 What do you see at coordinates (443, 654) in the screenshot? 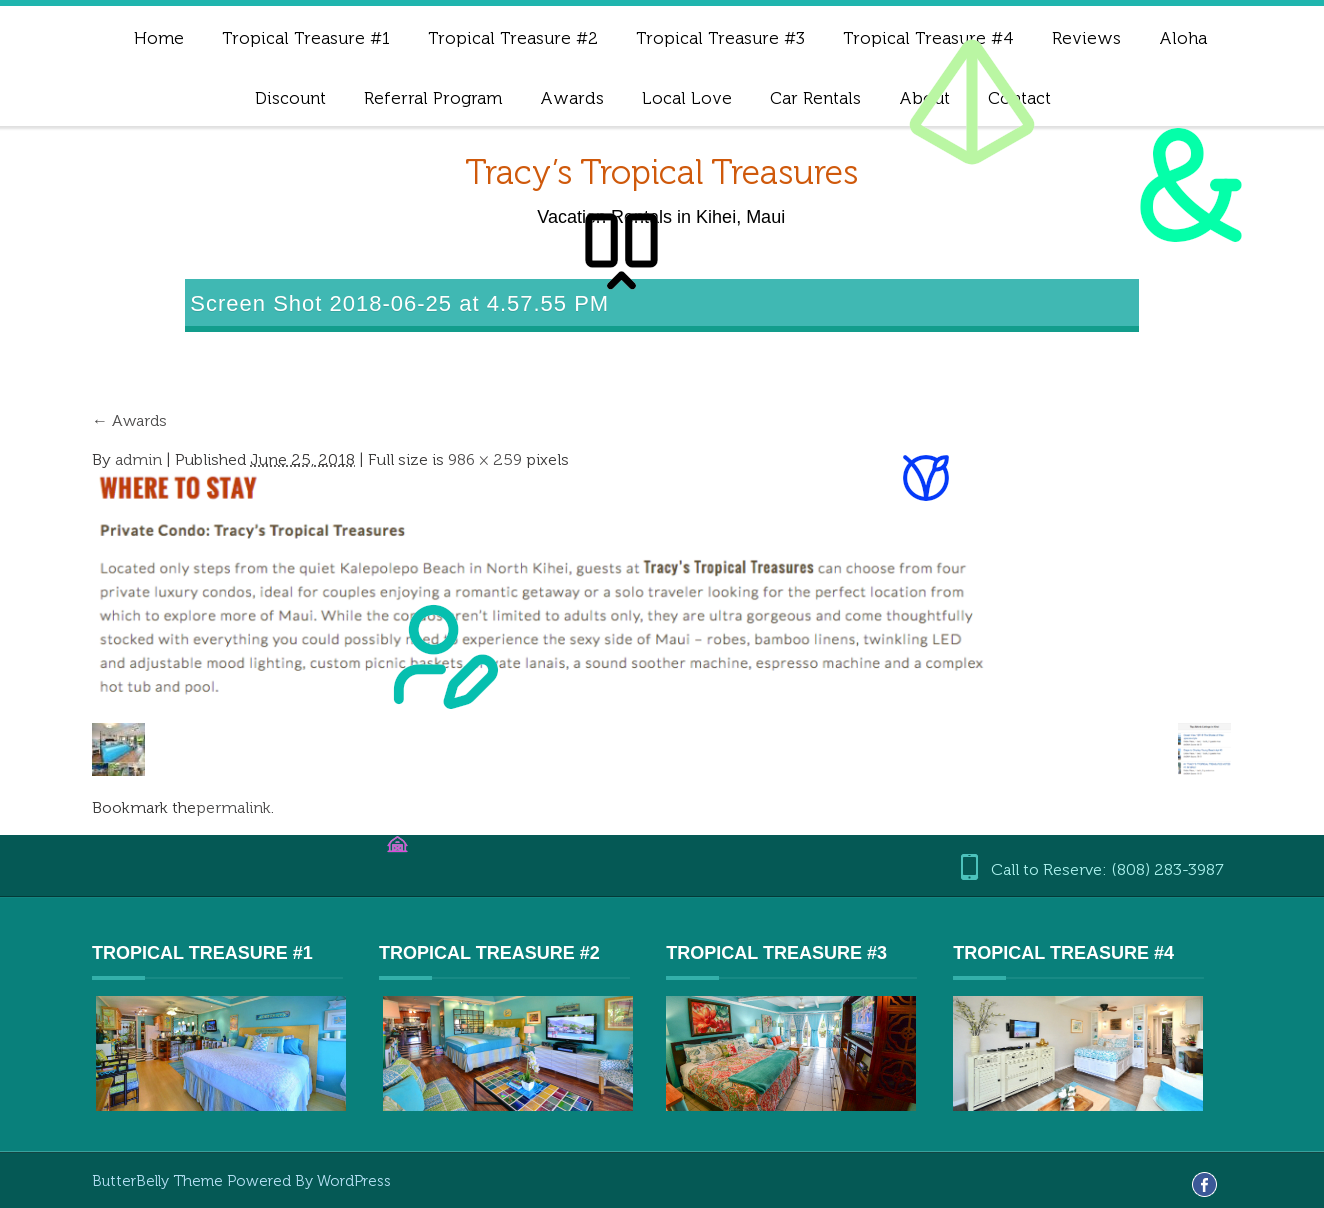
I see `edit your profile` at bounding box center [443, 654].